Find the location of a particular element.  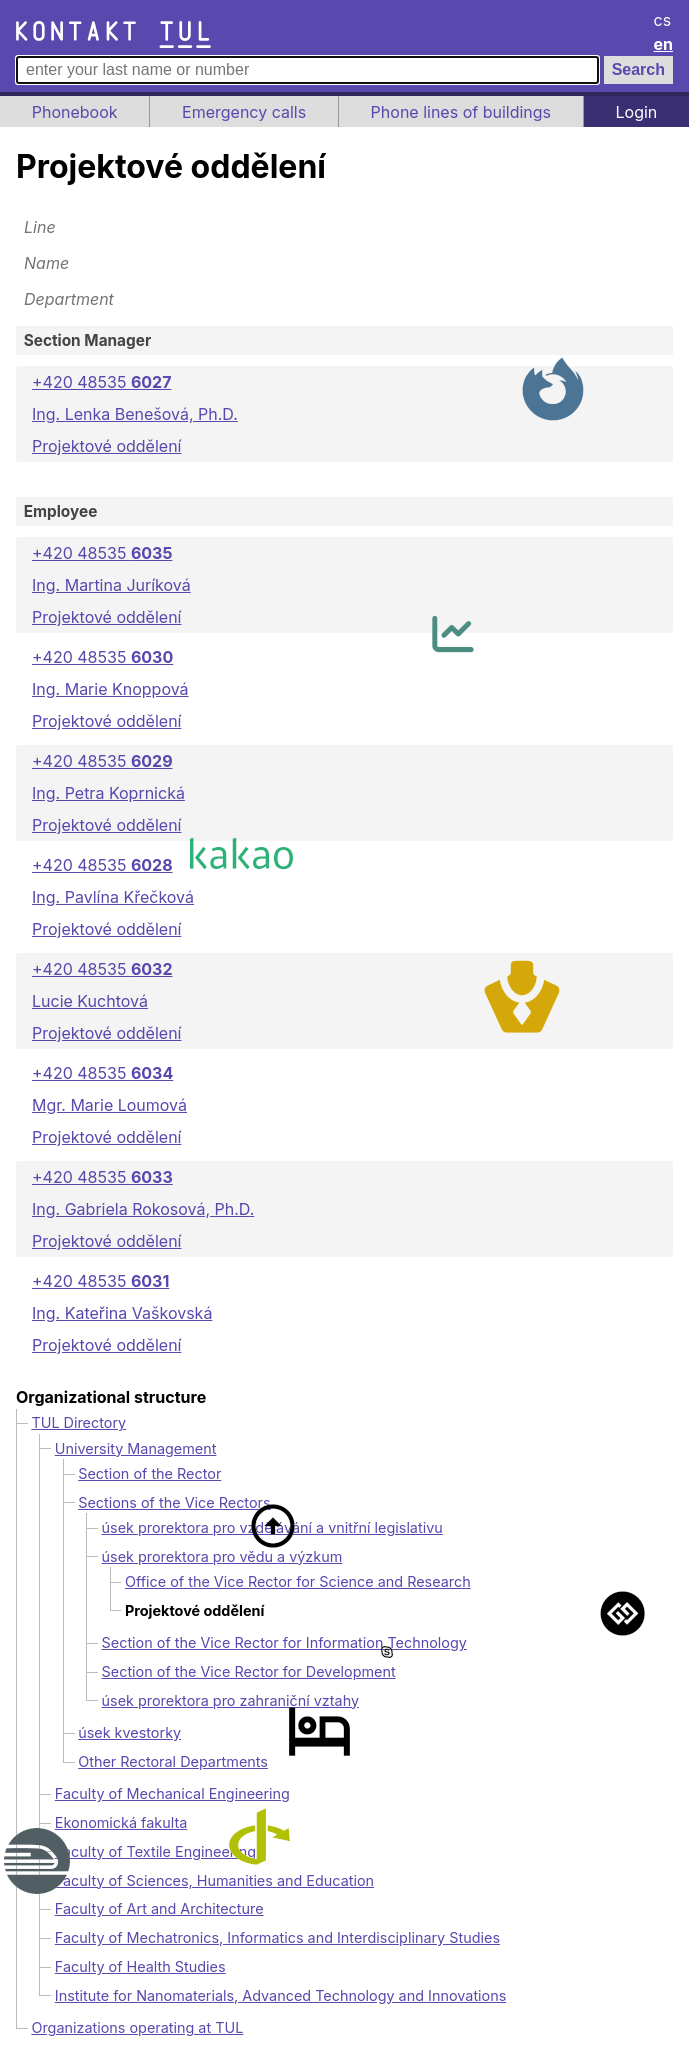

GG.deals logo is located at coordinates (622, 1613).